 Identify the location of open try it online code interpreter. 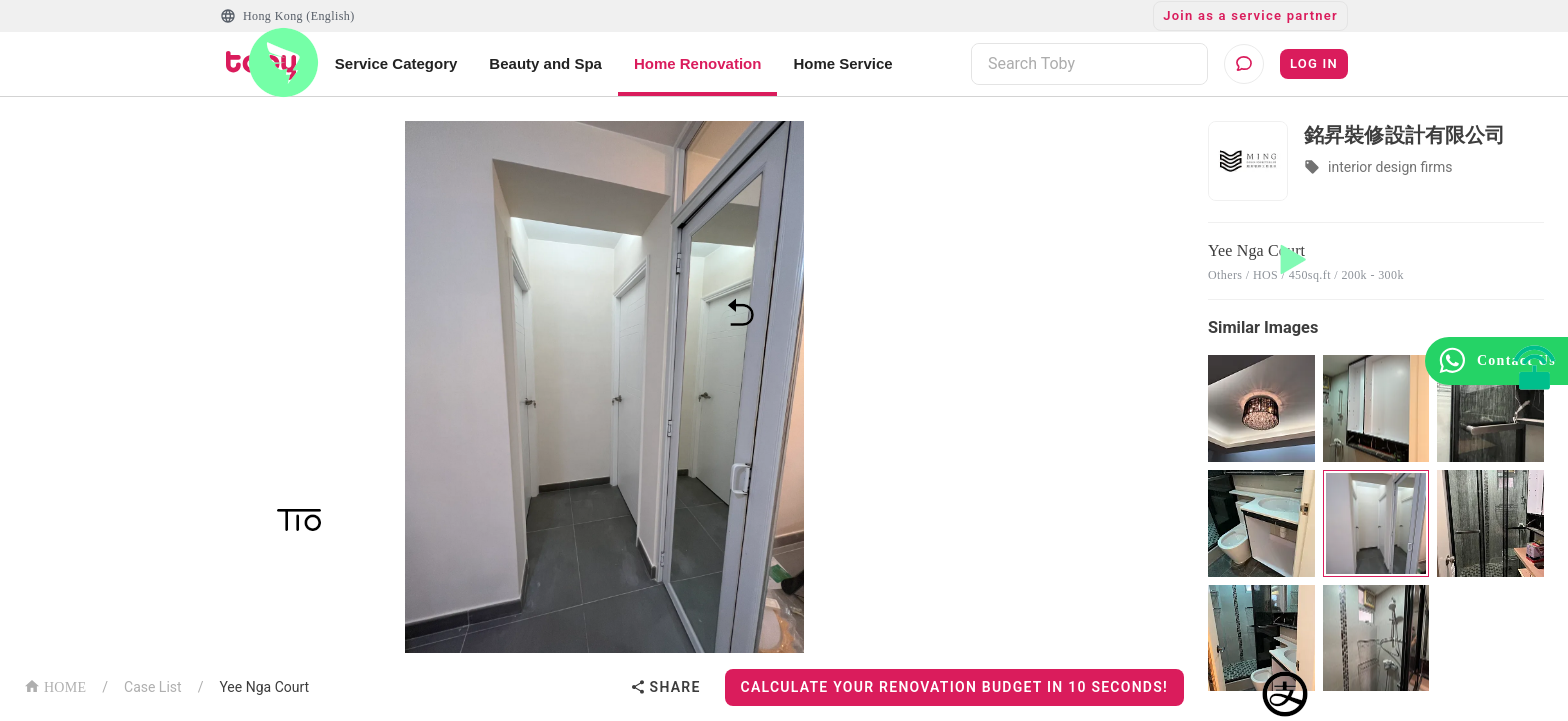
(299, 520).